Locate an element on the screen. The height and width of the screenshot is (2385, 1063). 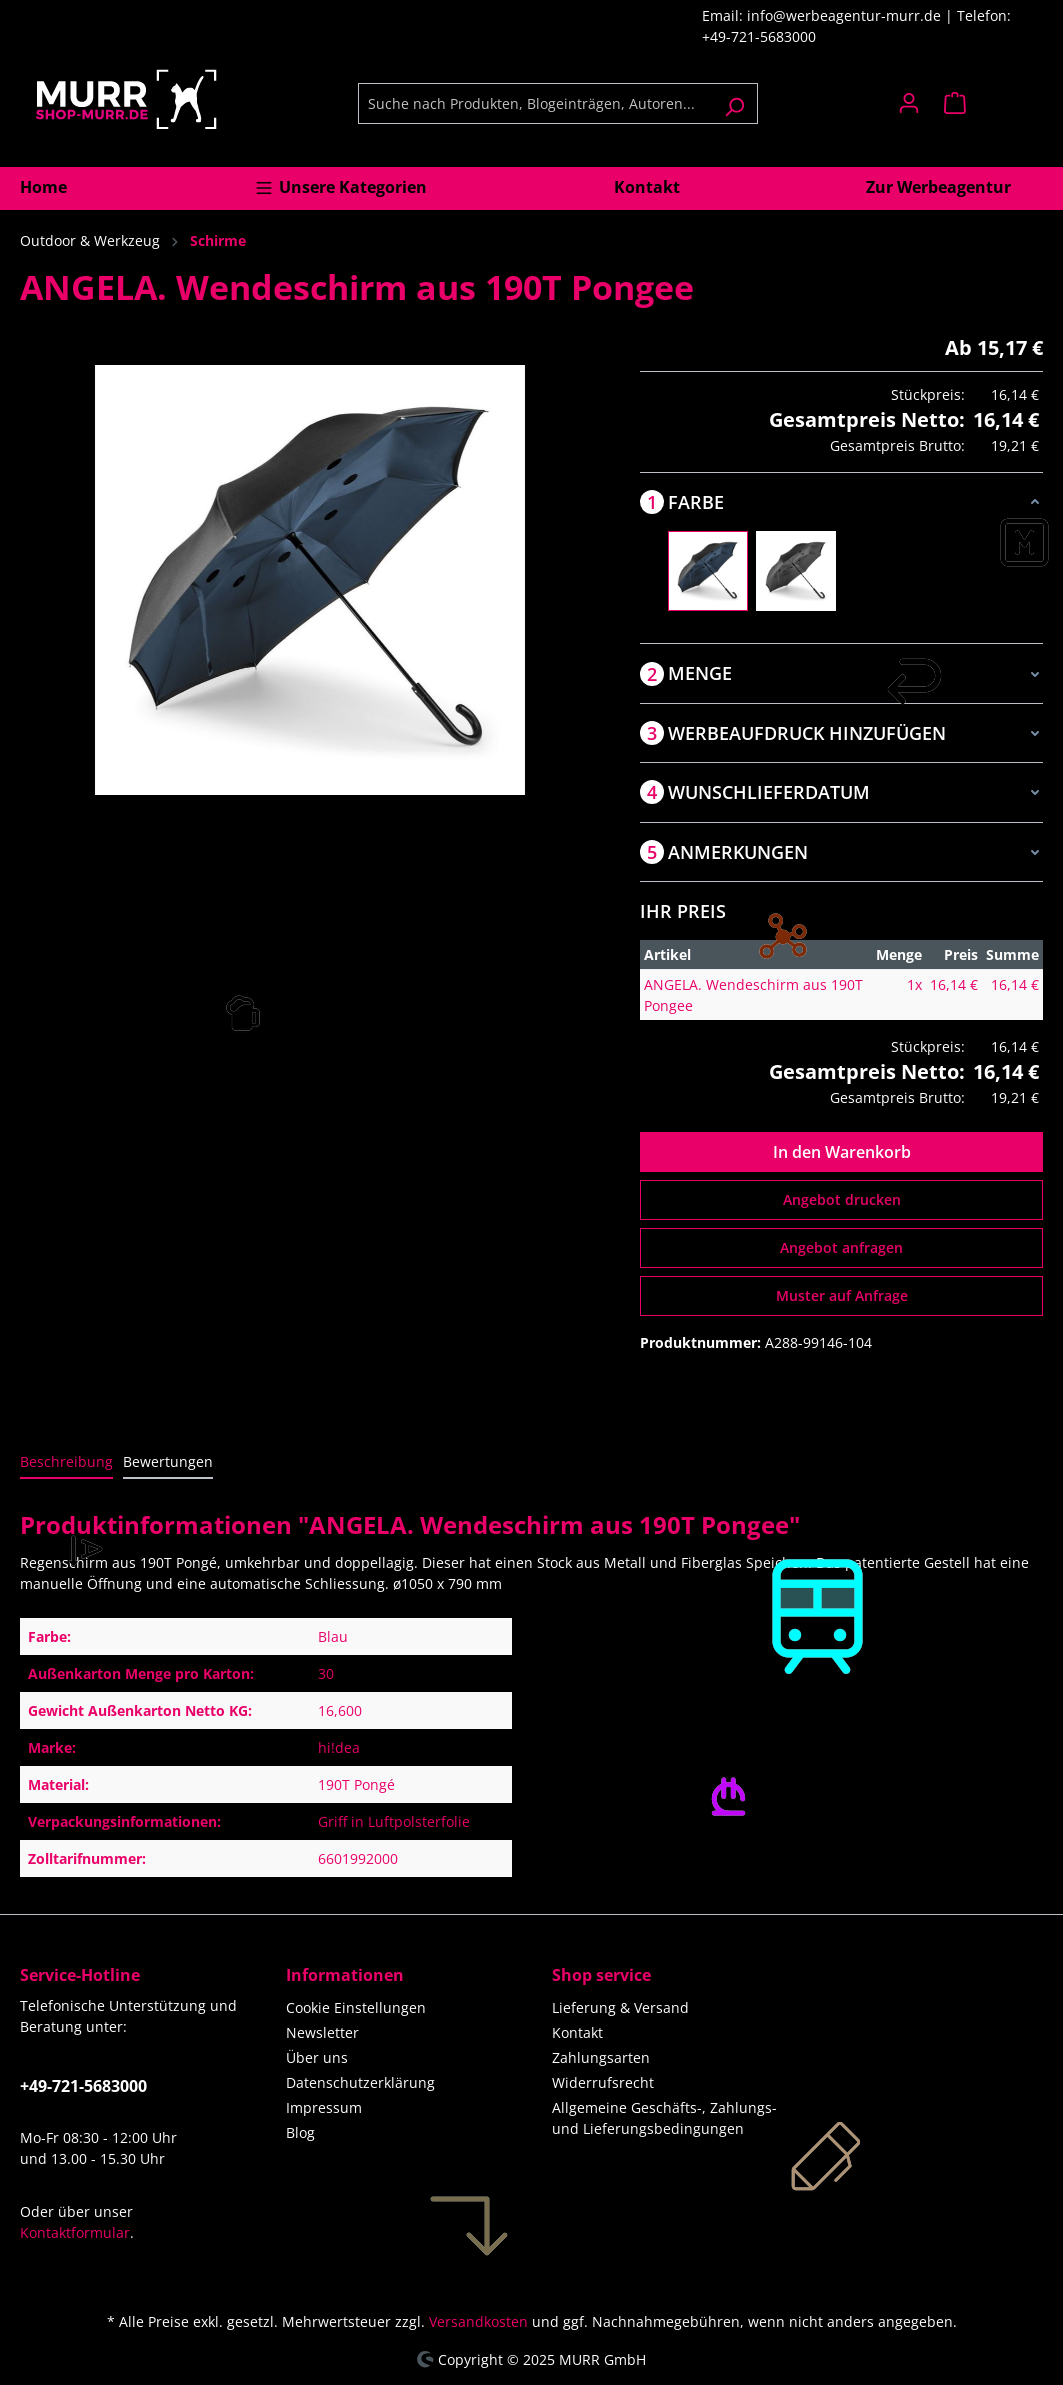
indicates Georgian lari currency is located at coordinates (728, 1796).